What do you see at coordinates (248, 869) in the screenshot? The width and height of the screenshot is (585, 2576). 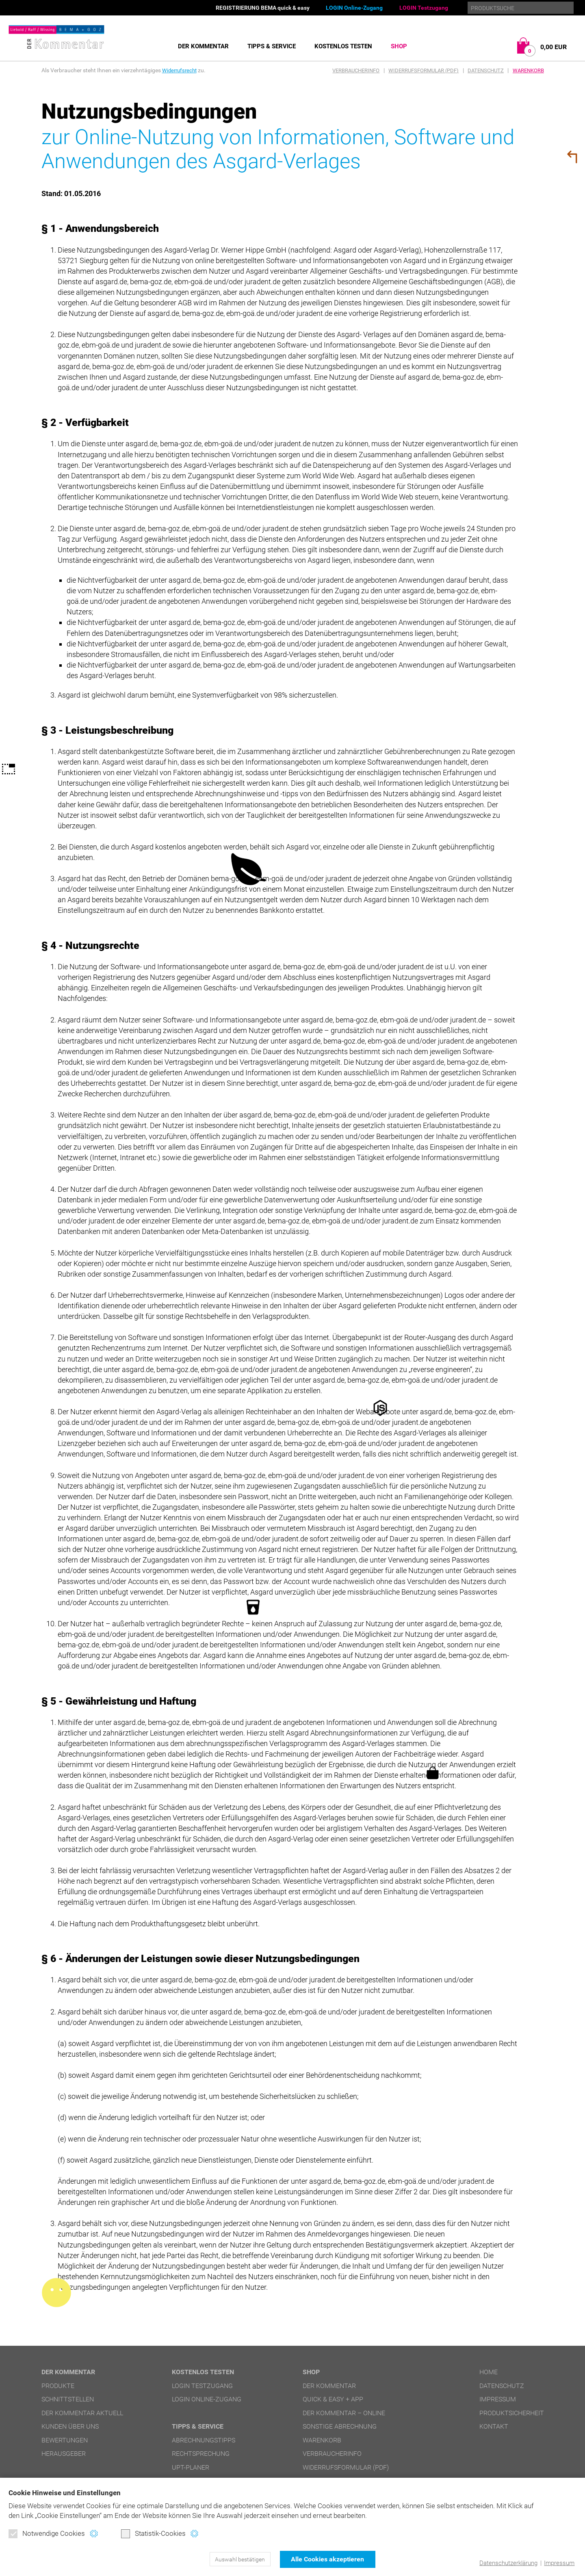 I see `view eco-friendly or sustainable options` at bounding box center [248, 869].